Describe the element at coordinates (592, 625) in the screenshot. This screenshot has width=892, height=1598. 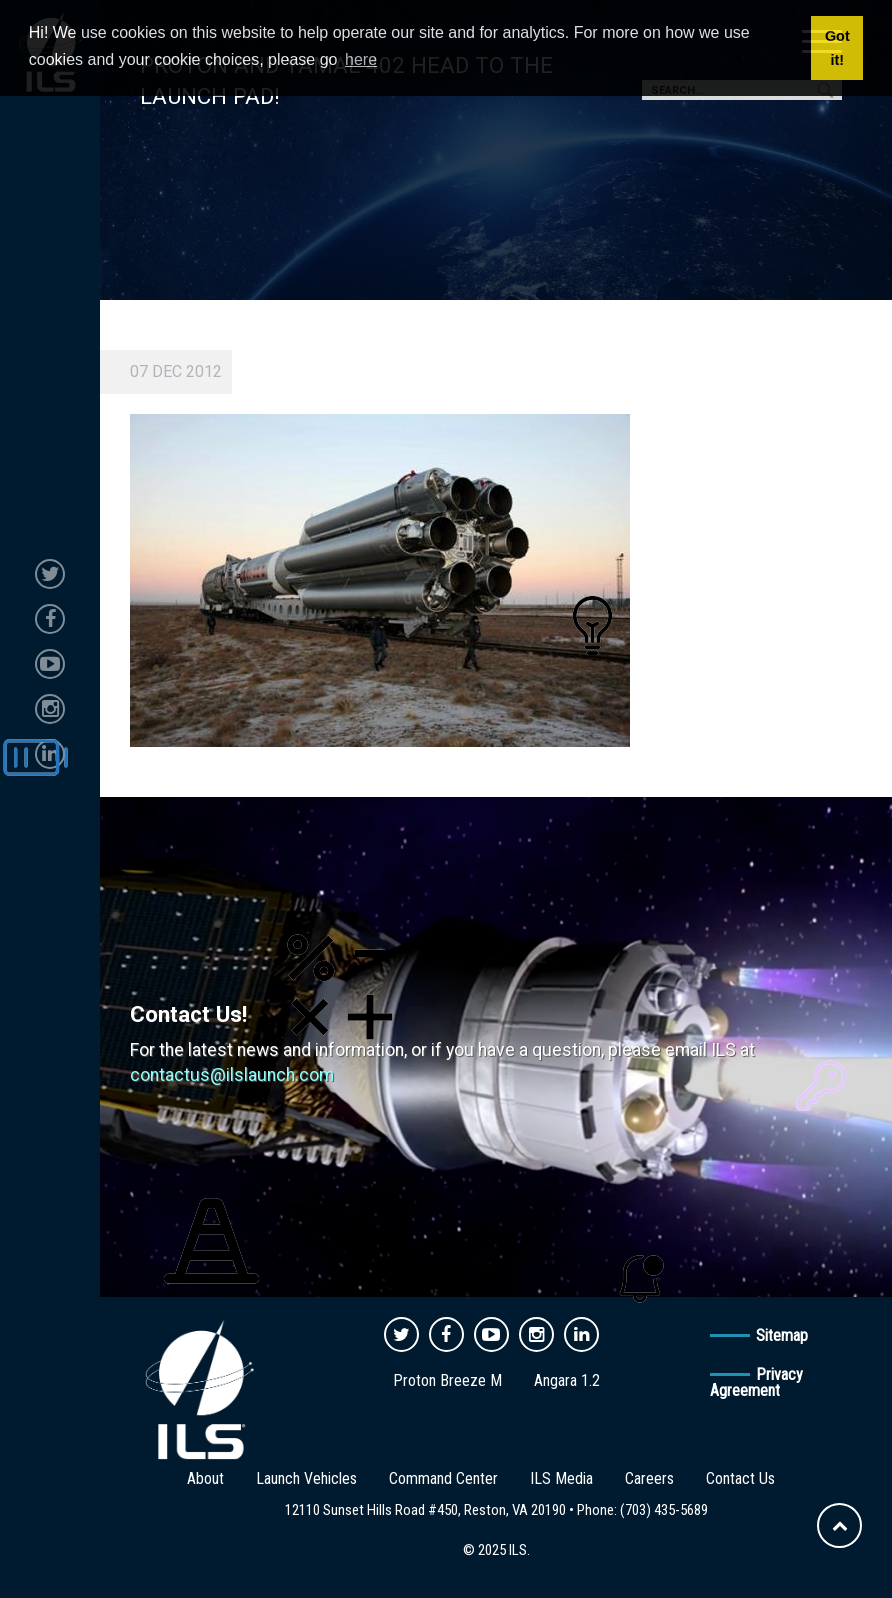
I see `access tips or suggestions` at that location.